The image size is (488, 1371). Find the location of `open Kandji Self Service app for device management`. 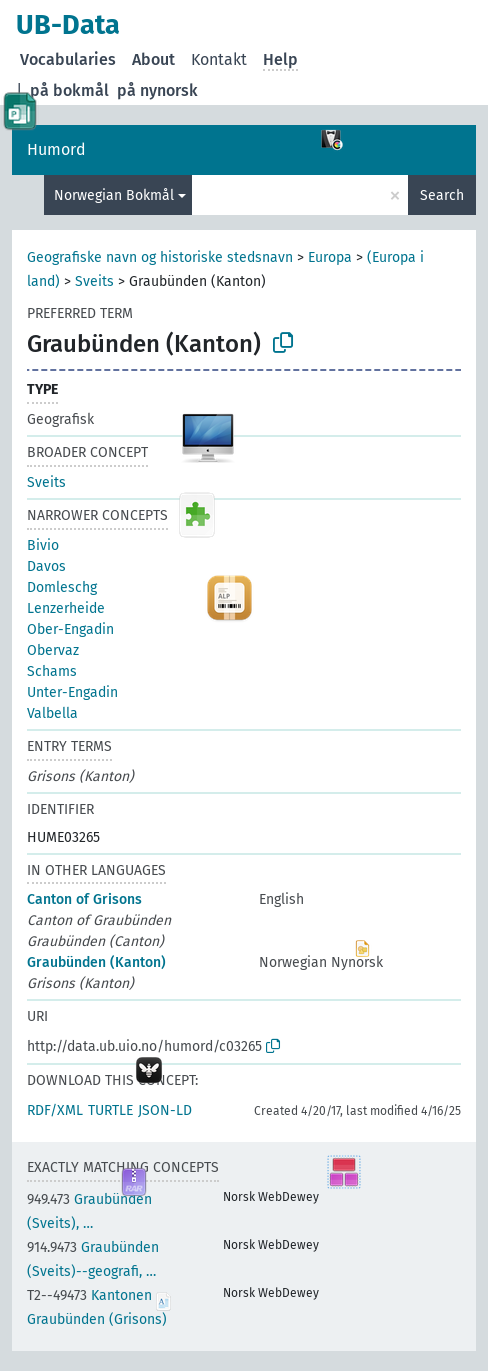

open Kandji Self Service app for device management is located at coordinates (149, 1070).